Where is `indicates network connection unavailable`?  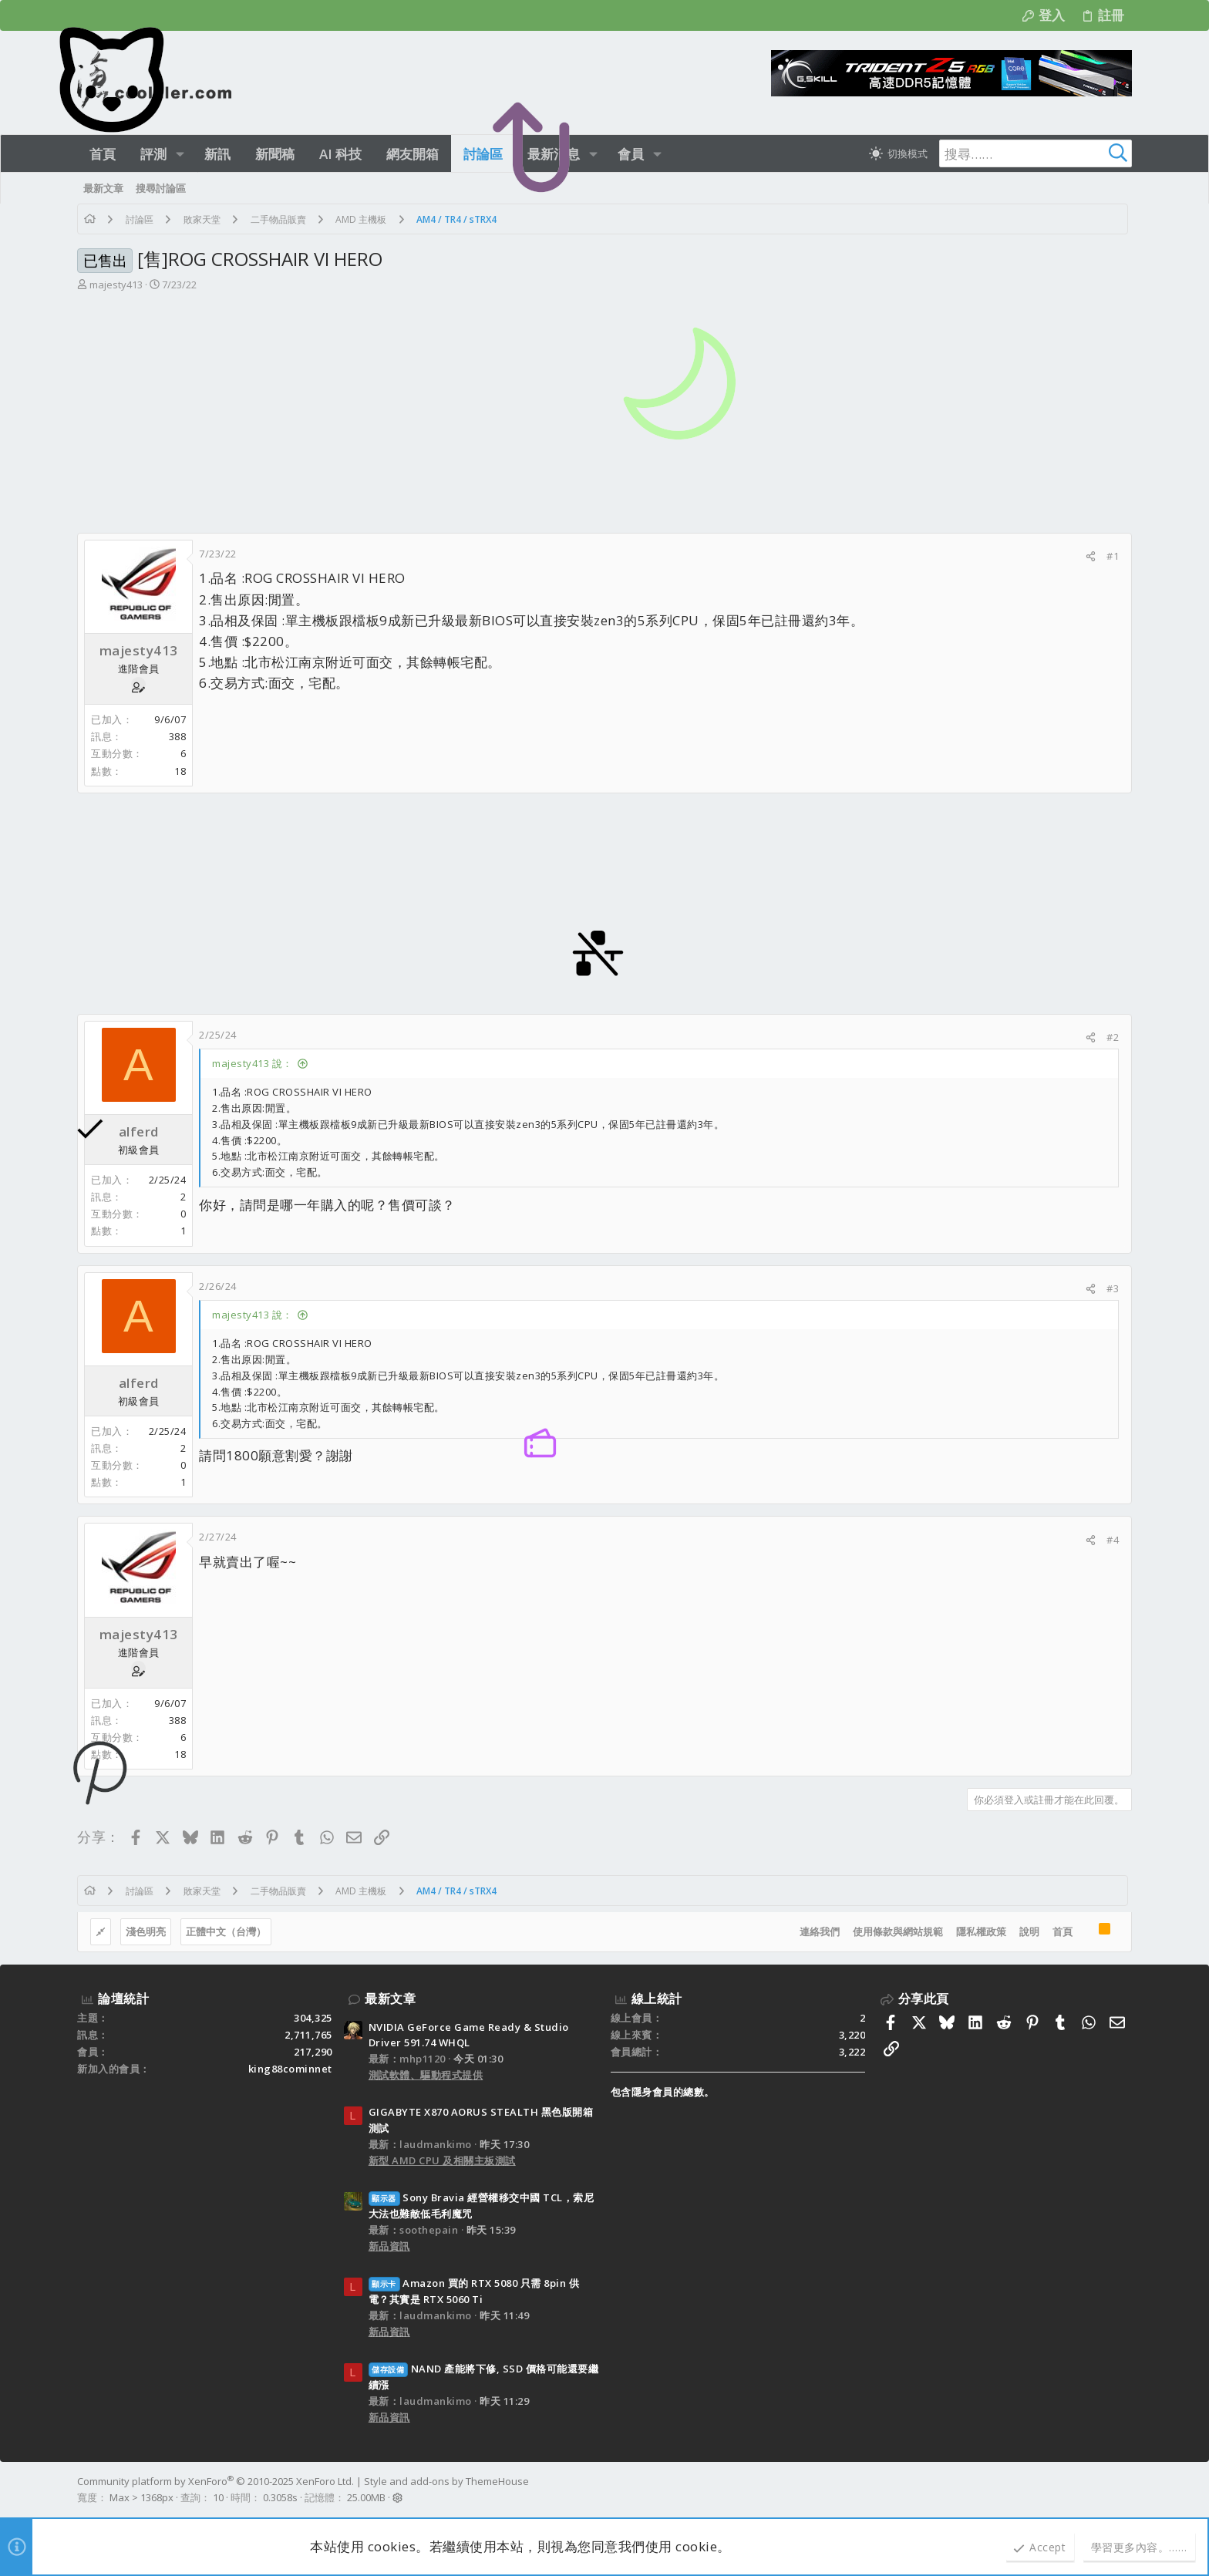 indicates network connection unavailable is located at coordinates (598, 954).